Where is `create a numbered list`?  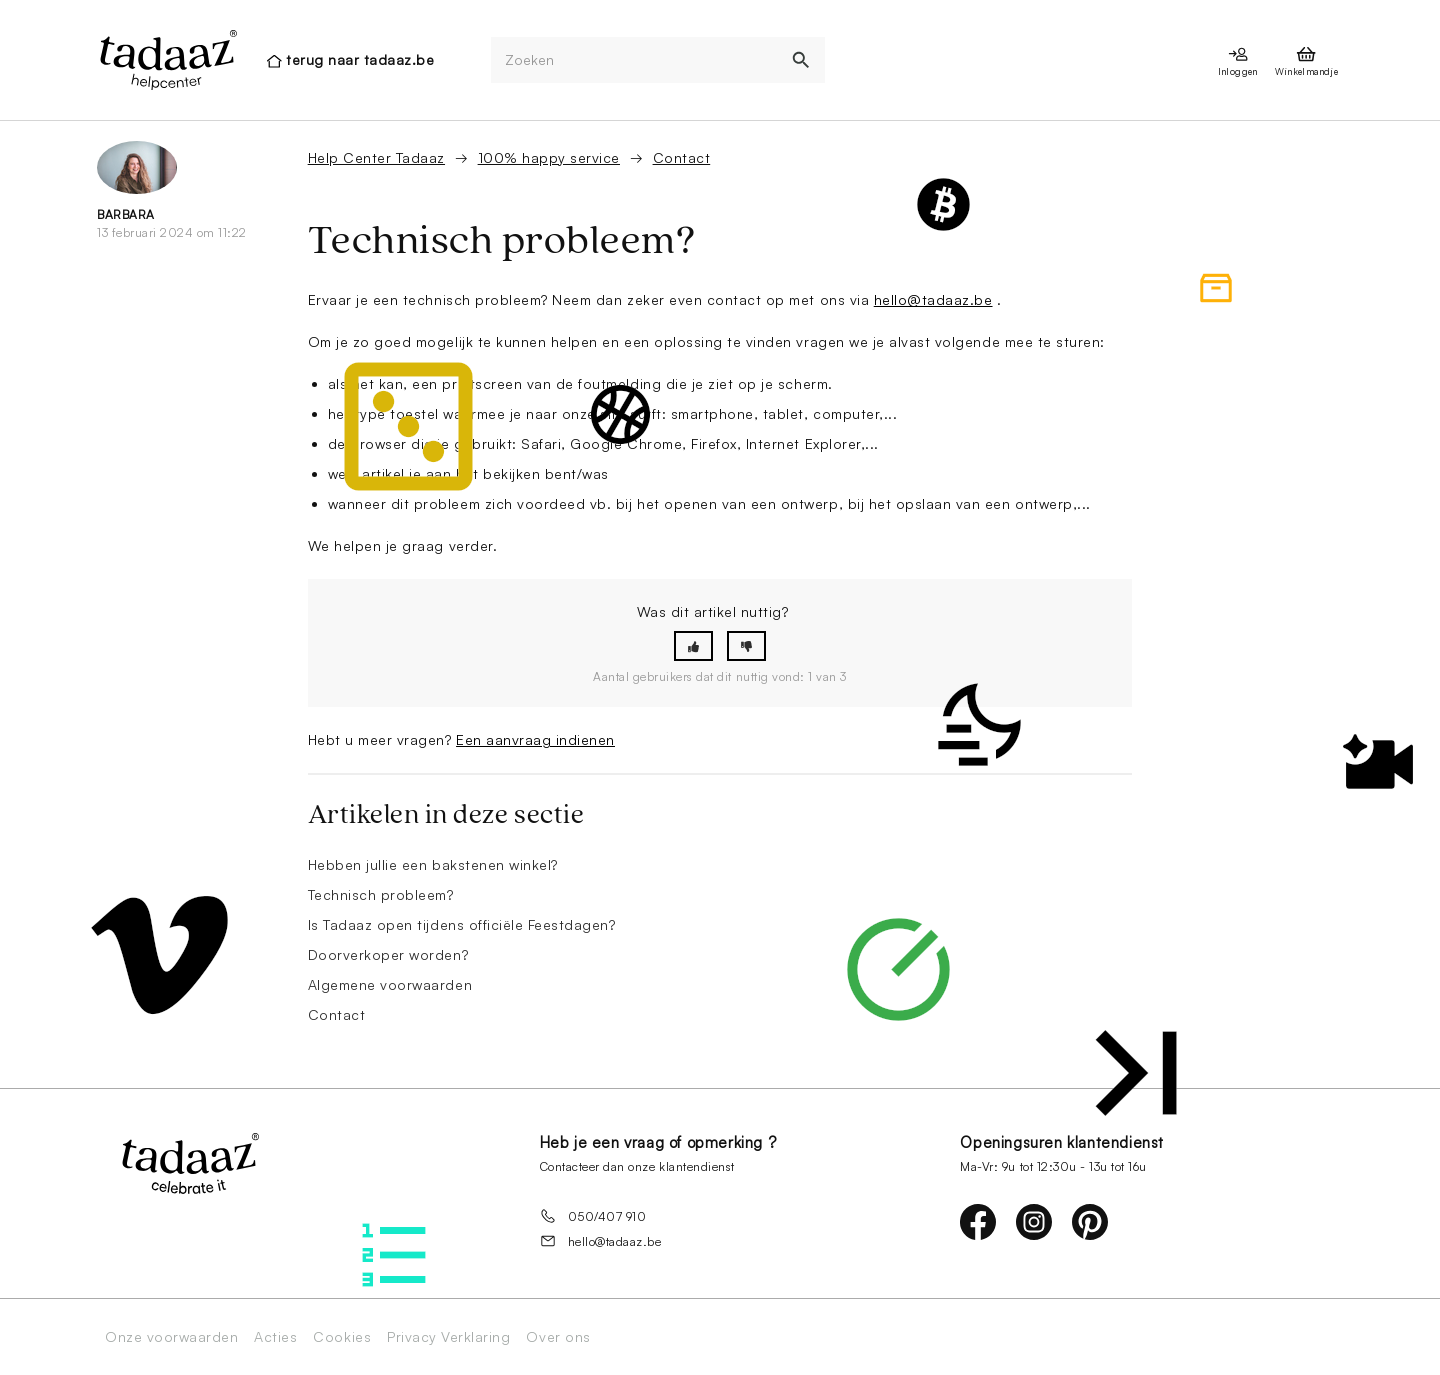
create a numbered list is located at coordinates (394, 1255).